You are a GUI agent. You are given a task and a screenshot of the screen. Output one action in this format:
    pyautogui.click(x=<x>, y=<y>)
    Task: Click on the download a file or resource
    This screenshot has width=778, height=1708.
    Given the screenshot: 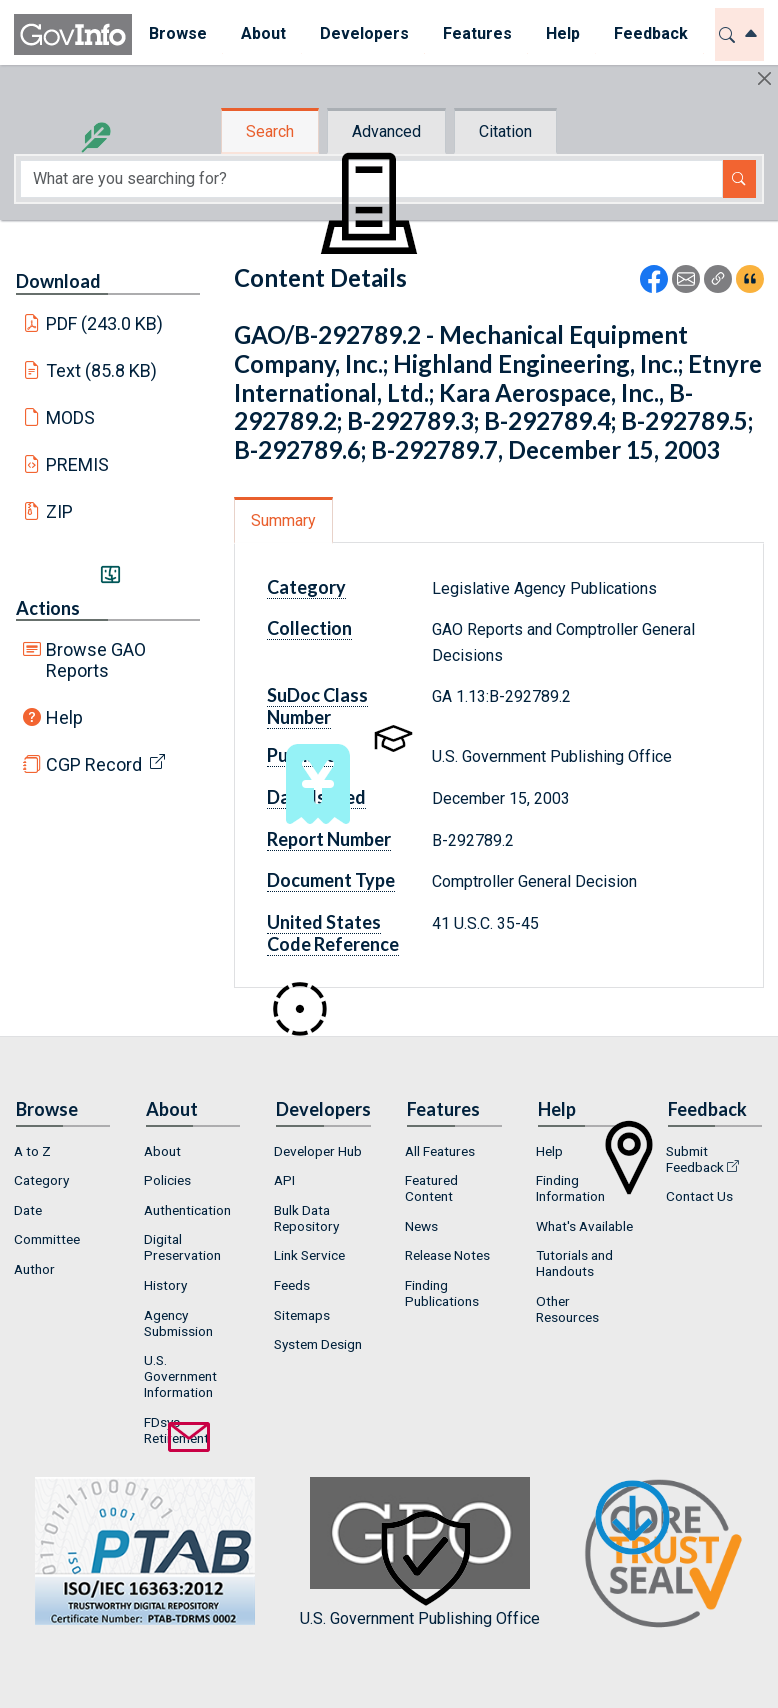 What is the action you would take?
    pyautogui.click(x=632, y=1517)
    